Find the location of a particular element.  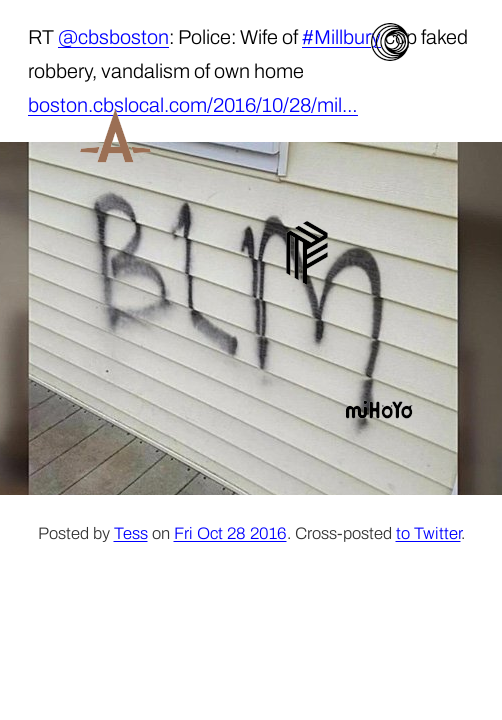

visit miHoYo's official website or portal is located at coordinates (379, 409).